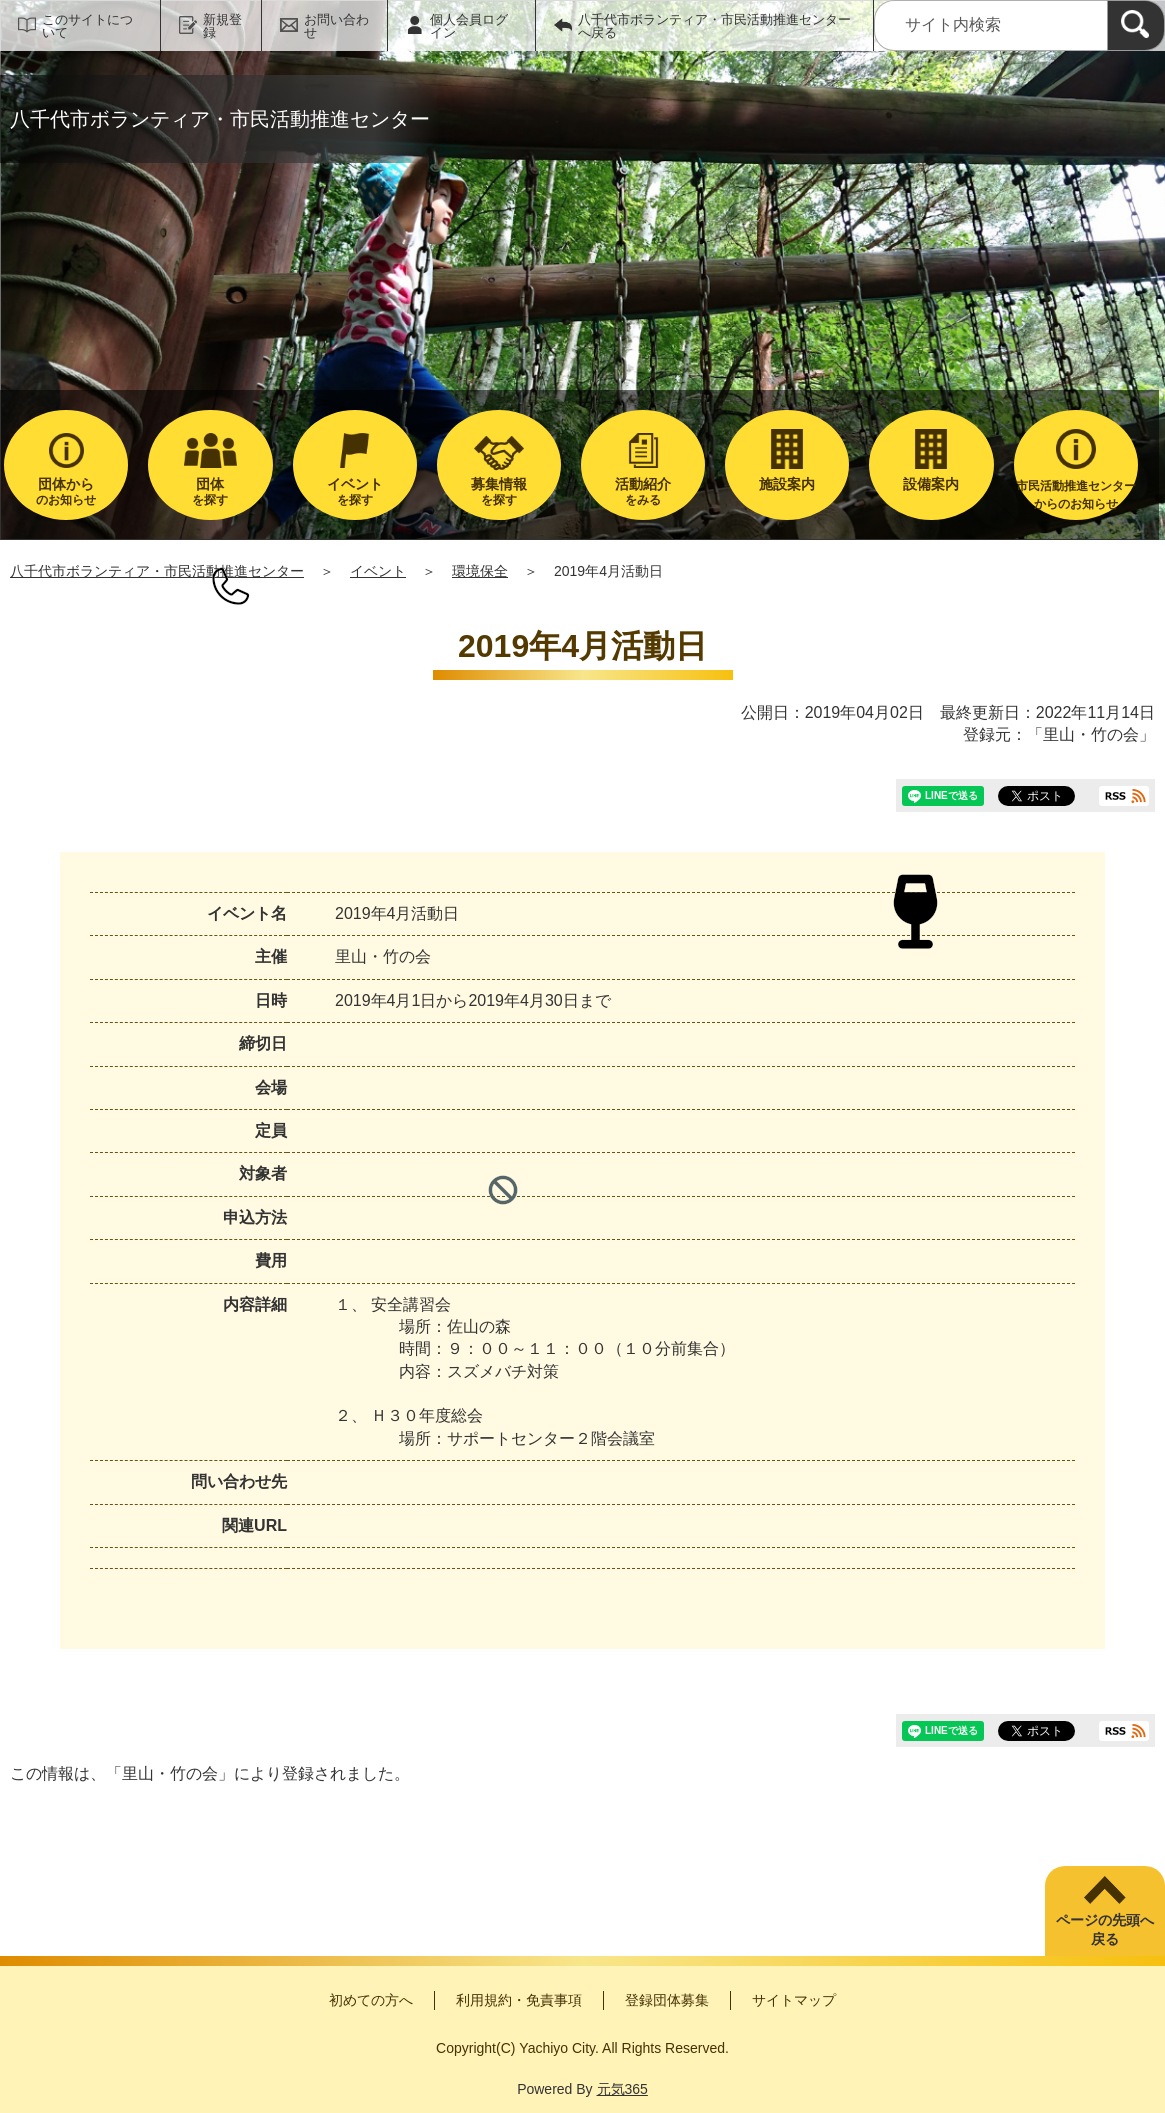 The width and height of the screenshot is (1165, 2113). Describe the element at coordinates (915, 909) in the screenshot. I see `browse wine or beverage options` at that location.